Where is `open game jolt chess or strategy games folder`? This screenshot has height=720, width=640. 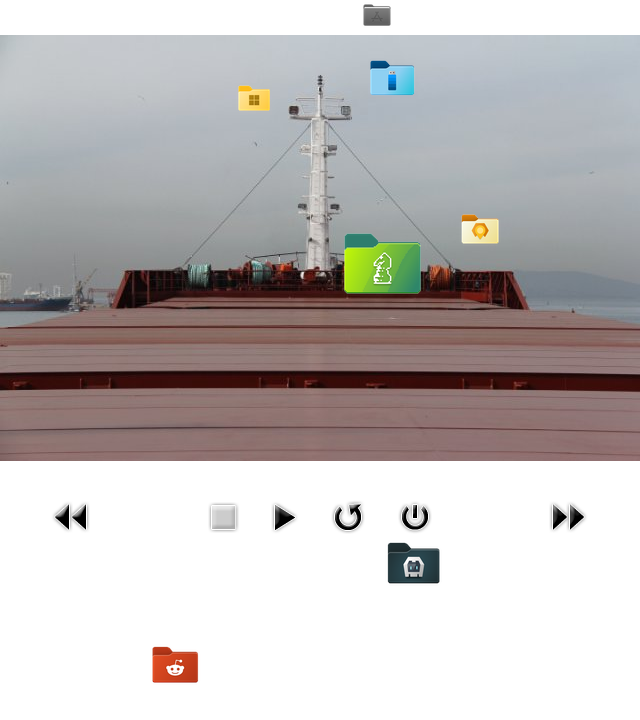
open game jolt chess or strategy games folder is located at coordinates (382, 265).